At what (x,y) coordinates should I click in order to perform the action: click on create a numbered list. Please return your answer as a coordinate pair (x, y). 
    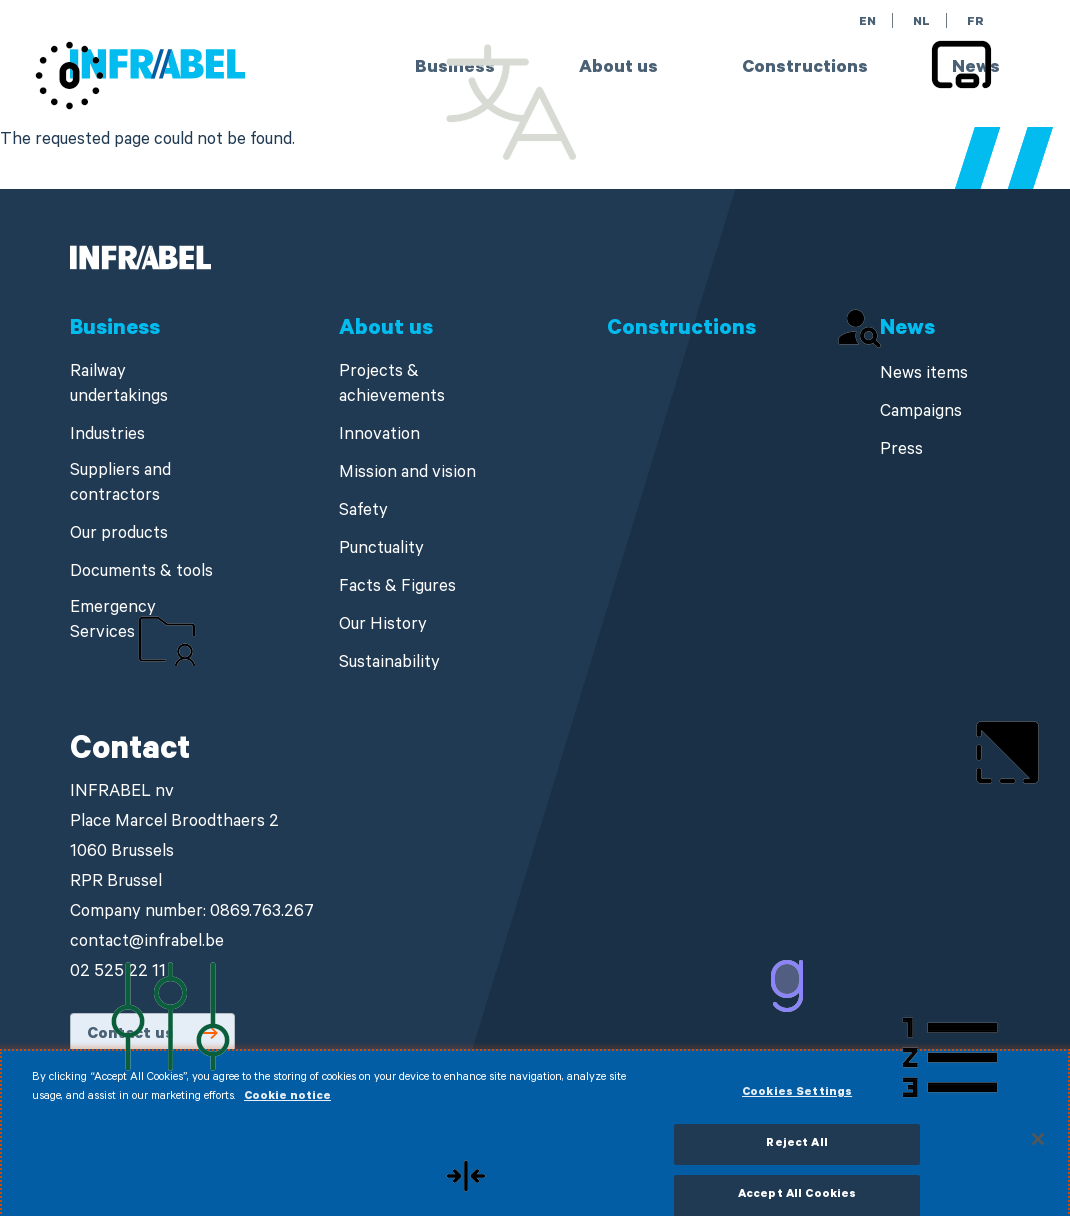
    Looking at the image, I should click on (952, 1057).